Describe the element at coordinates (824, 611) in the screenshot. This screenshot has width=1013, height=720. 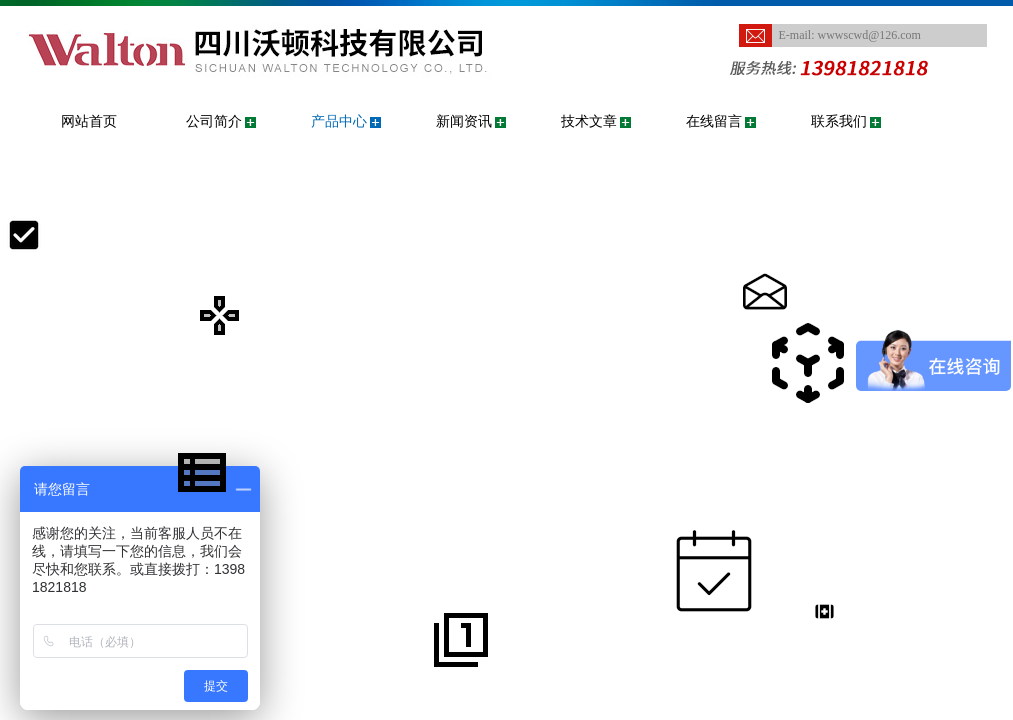
I see `access medical information or first aid resources` at that location.